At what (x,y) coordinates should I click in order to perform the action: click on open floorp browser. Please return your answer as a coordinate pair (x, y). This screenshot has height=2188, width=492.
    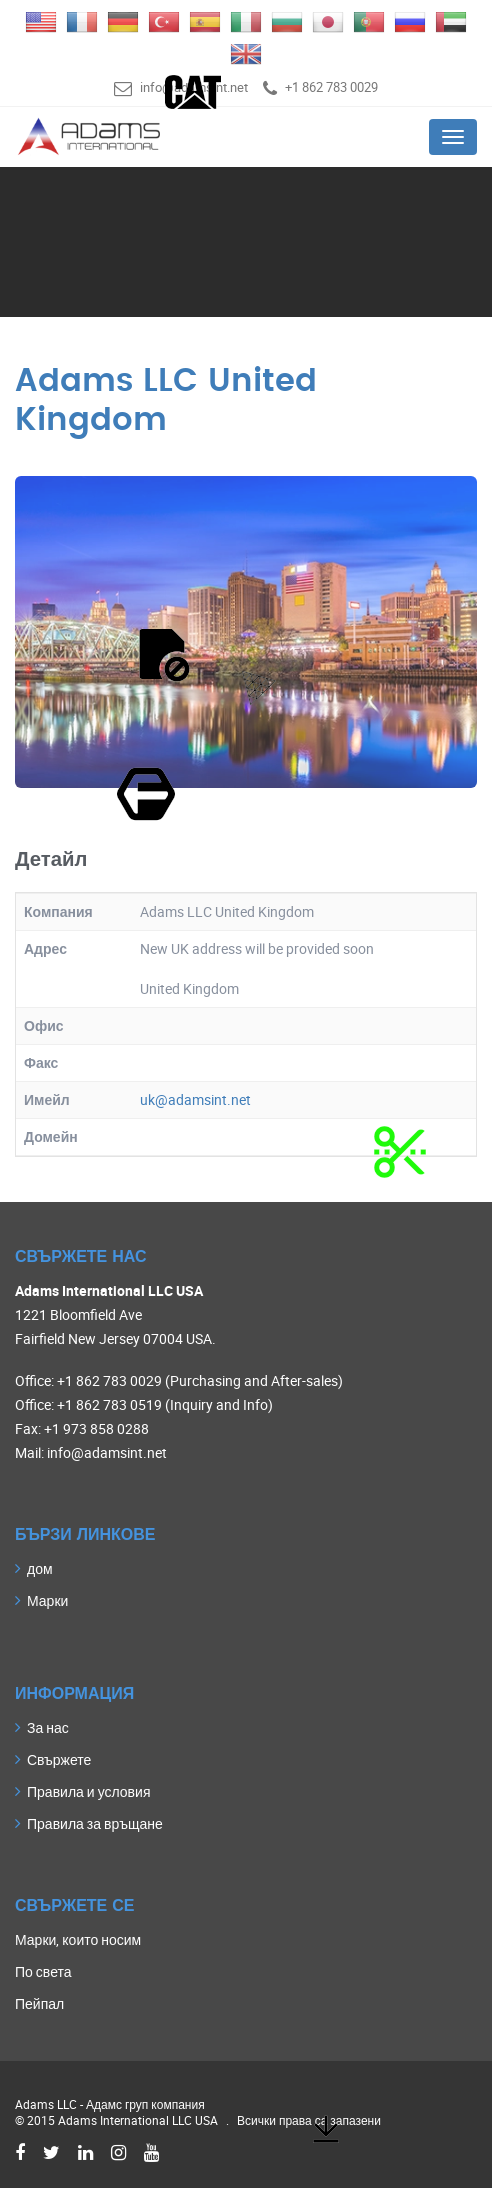
    Looking at the image, I should click on (146, 794).